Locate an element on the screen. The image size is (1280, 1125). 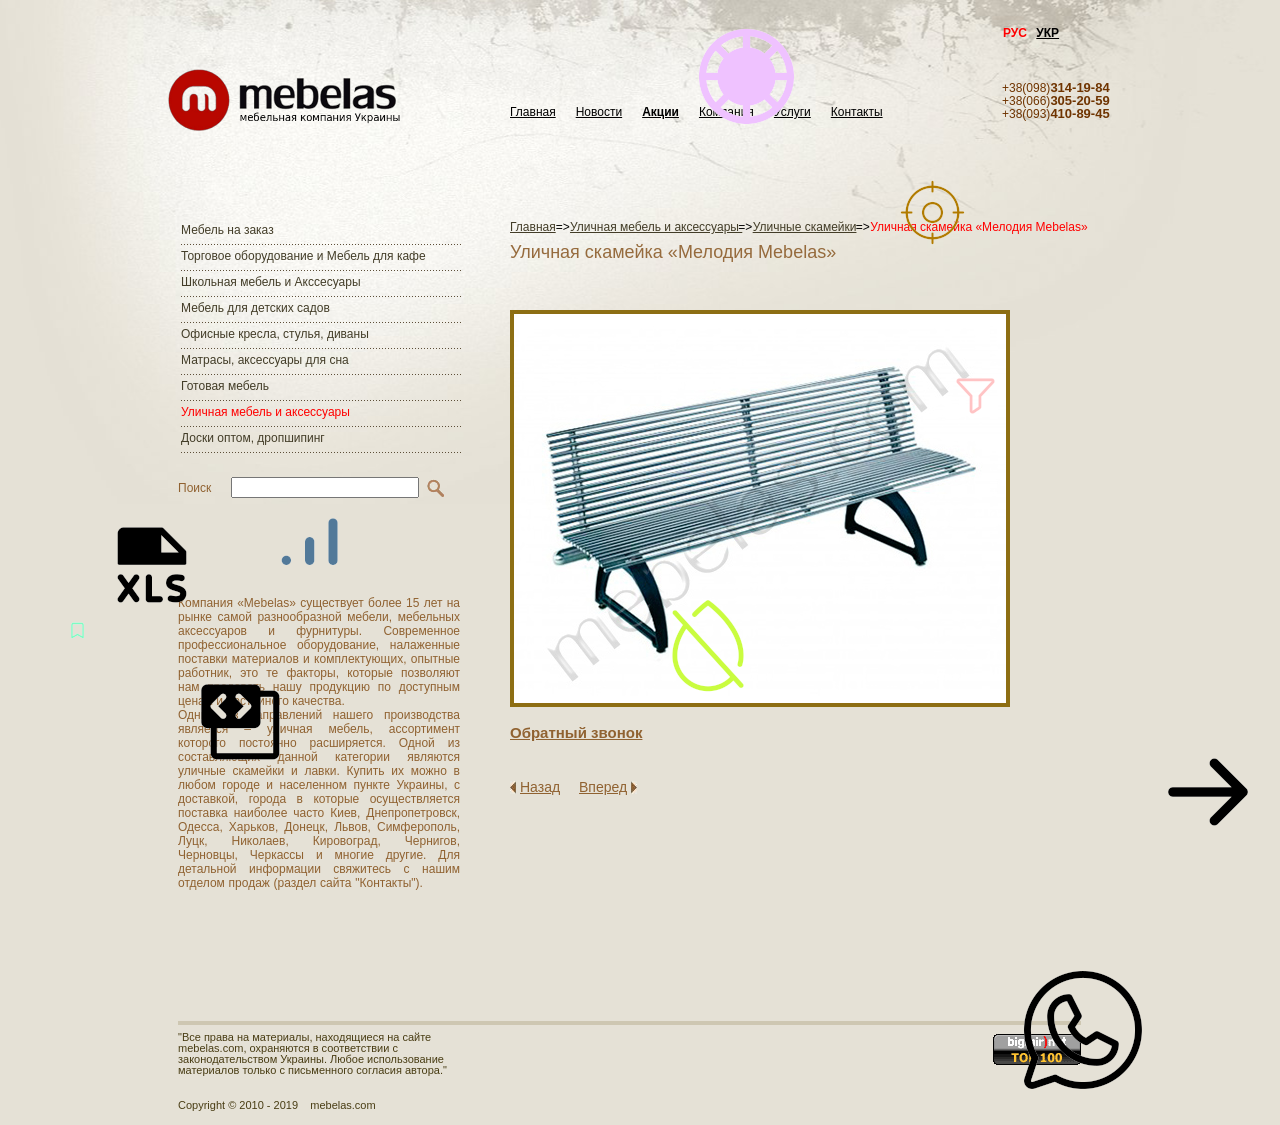
filter or sort content is located at coordinates (975, 394).